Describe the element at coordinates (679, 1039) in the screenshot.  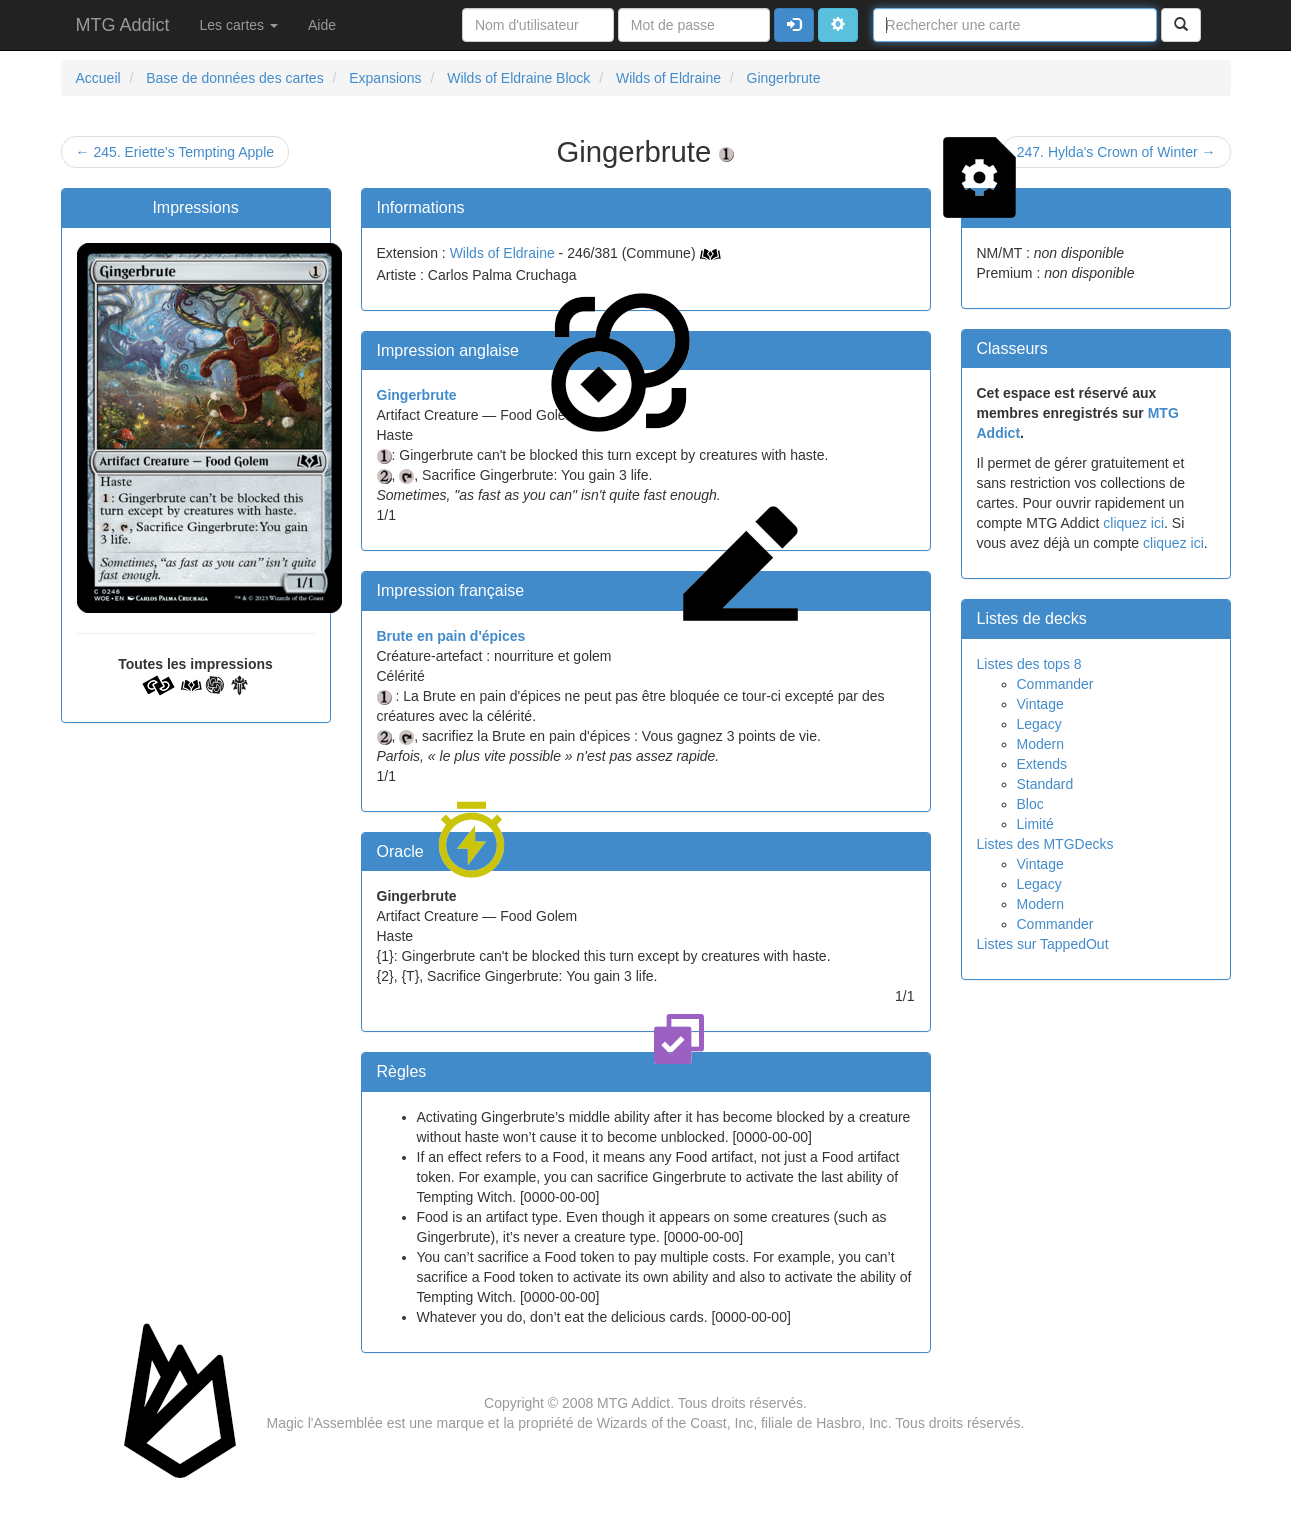
I see `select multiple items at once` at that location.